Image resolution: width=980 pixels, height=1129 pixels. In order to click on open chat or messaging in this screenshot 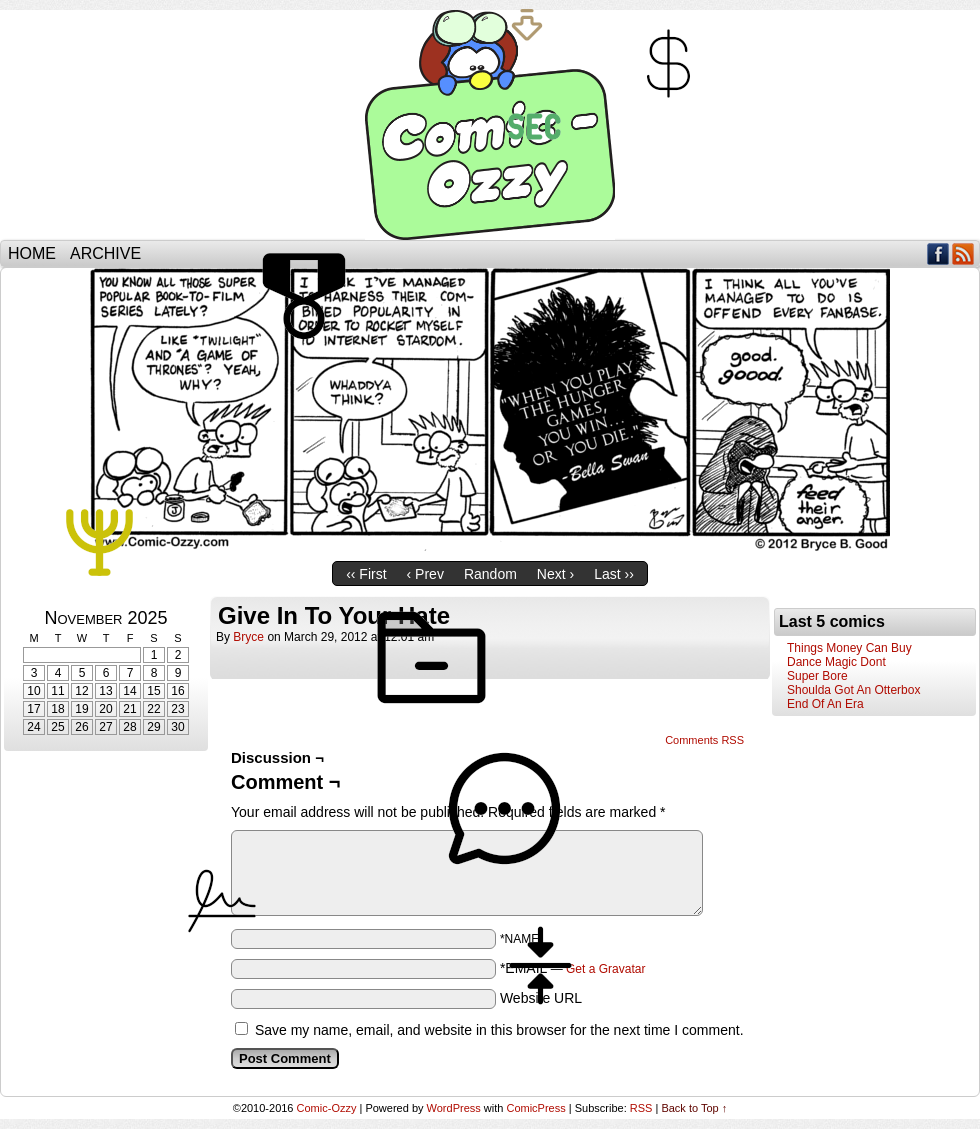, I will do `click(504, 808)`.